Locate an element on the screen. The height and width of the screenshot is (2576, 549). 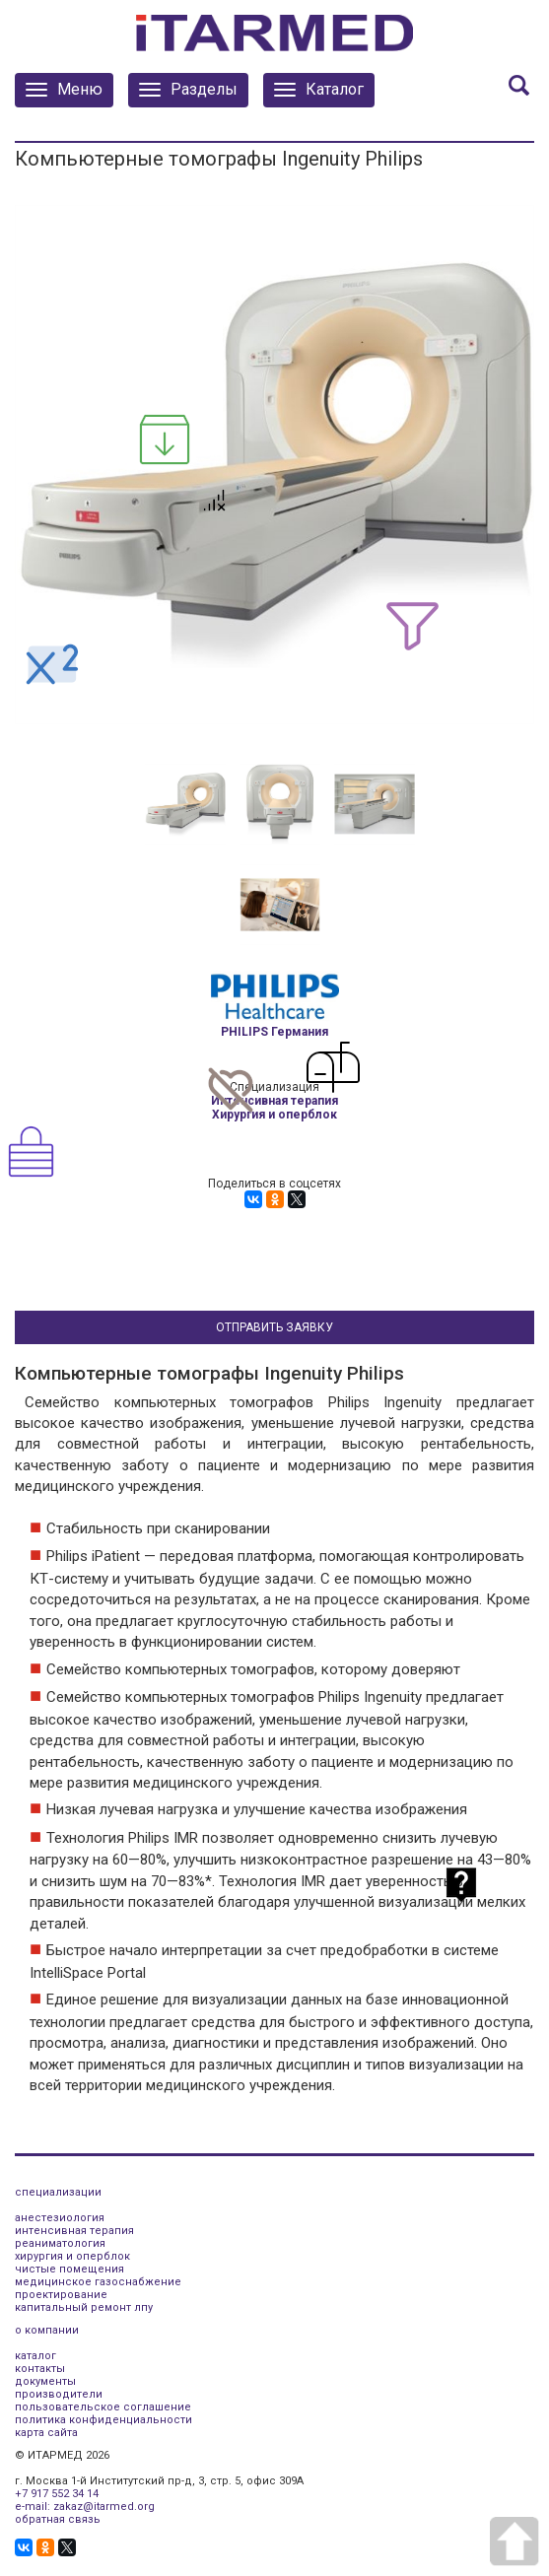
remove from favorites is located at coordinates (231, 1090).